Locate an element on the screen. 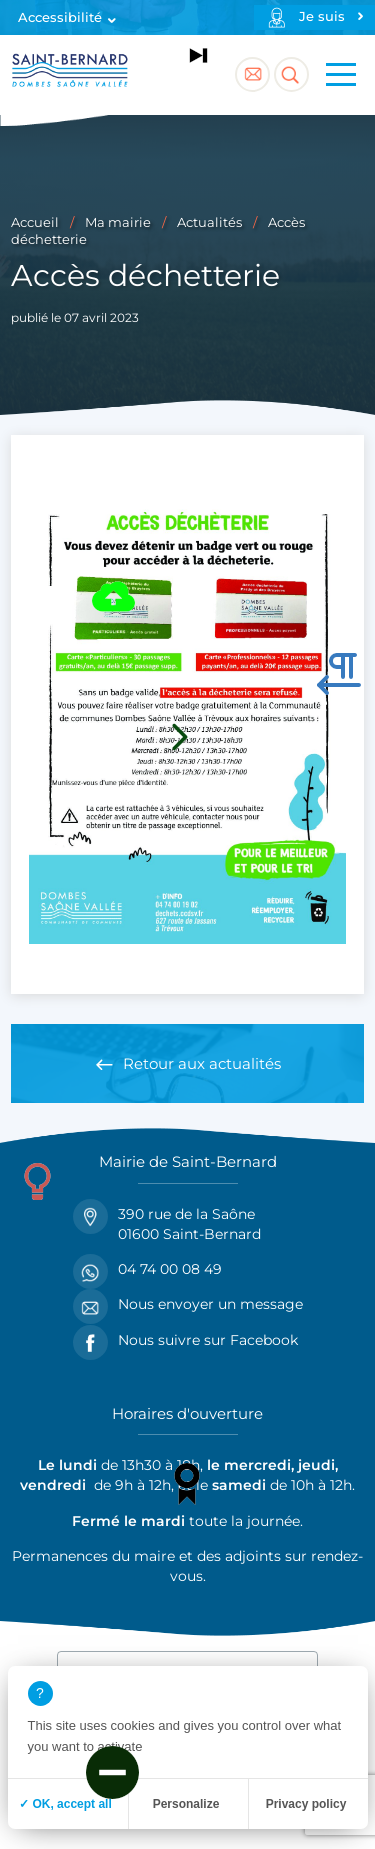  view achievements or awards is located at coordinates (187, 1484).